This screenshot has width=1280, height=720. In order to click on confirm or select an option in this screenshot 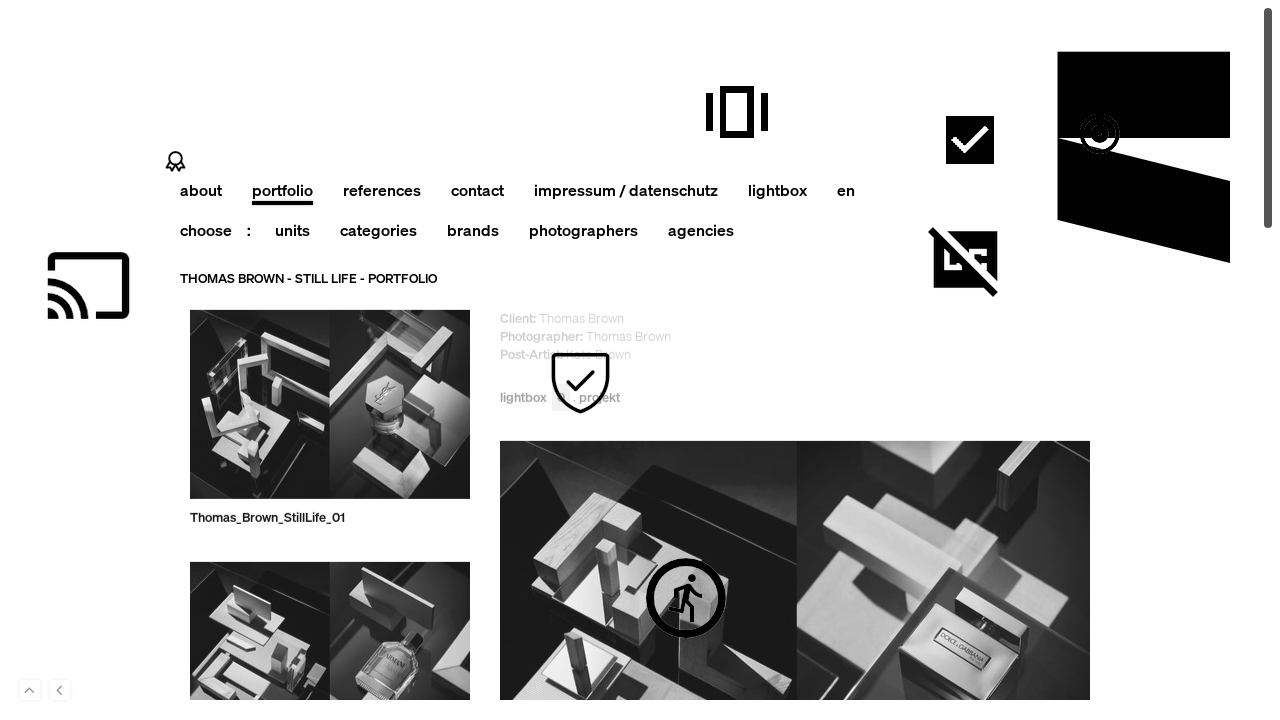, I will do `click(970, 140)`.